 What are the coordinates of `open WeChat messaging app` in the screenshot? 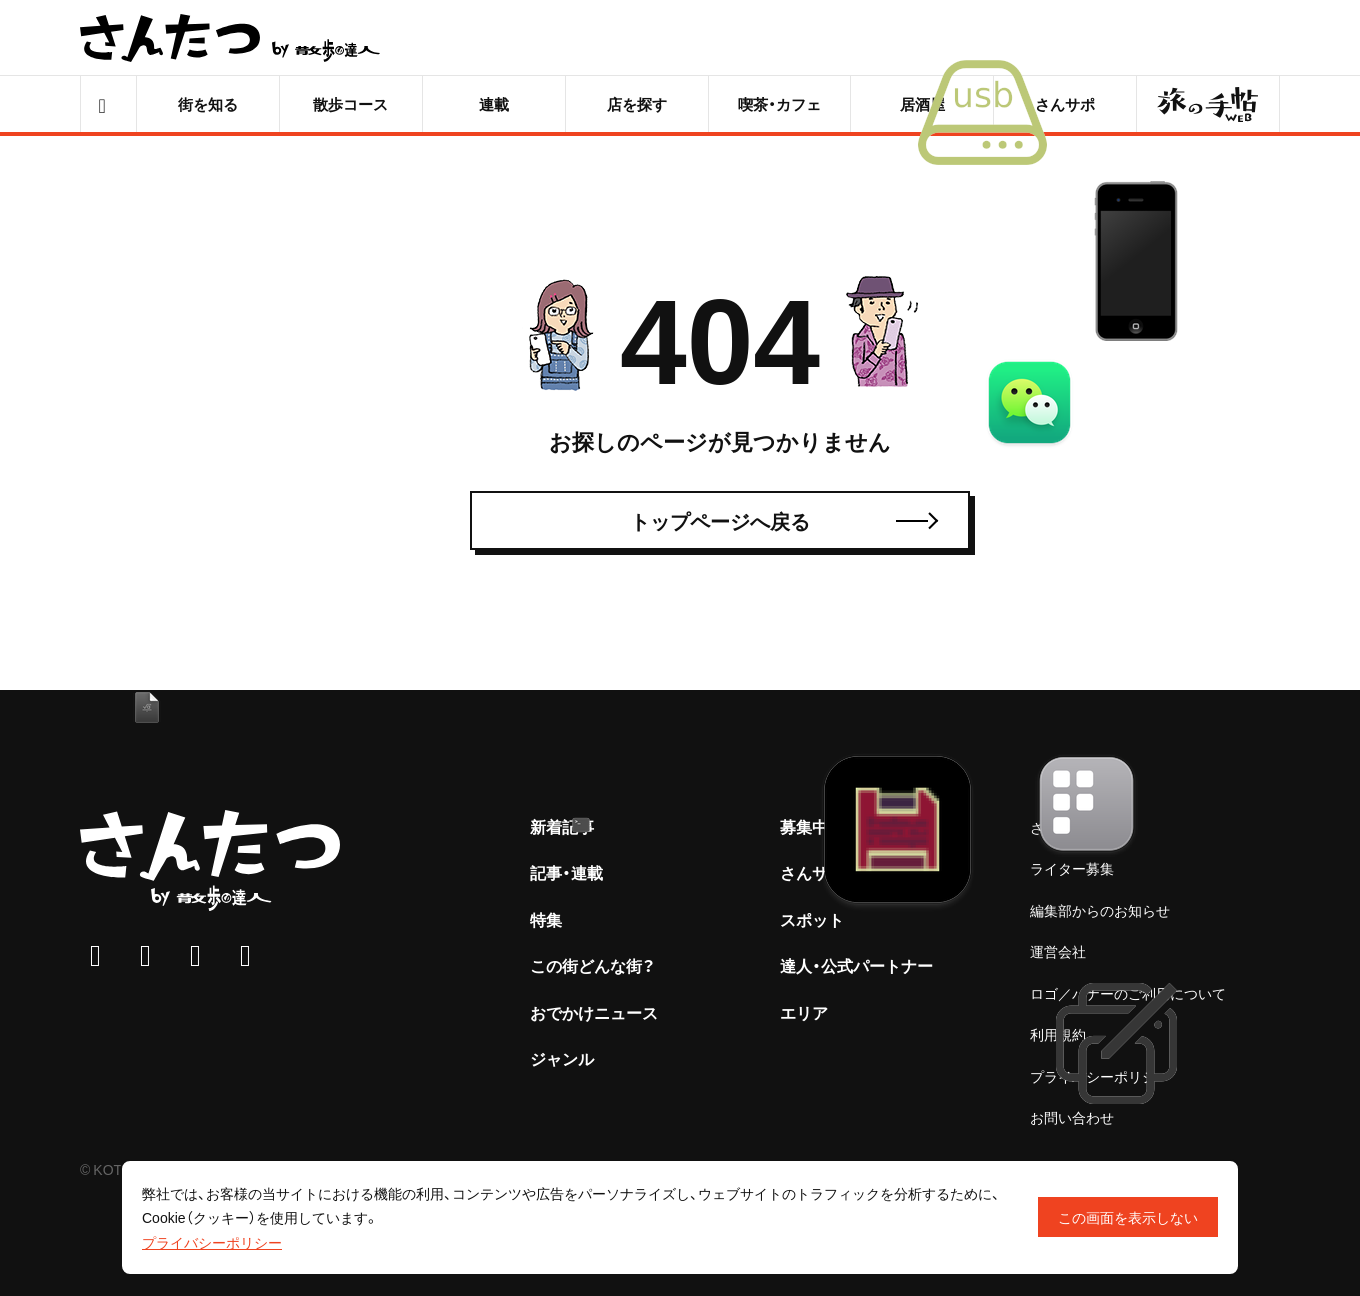 It's located at (1029, 402).